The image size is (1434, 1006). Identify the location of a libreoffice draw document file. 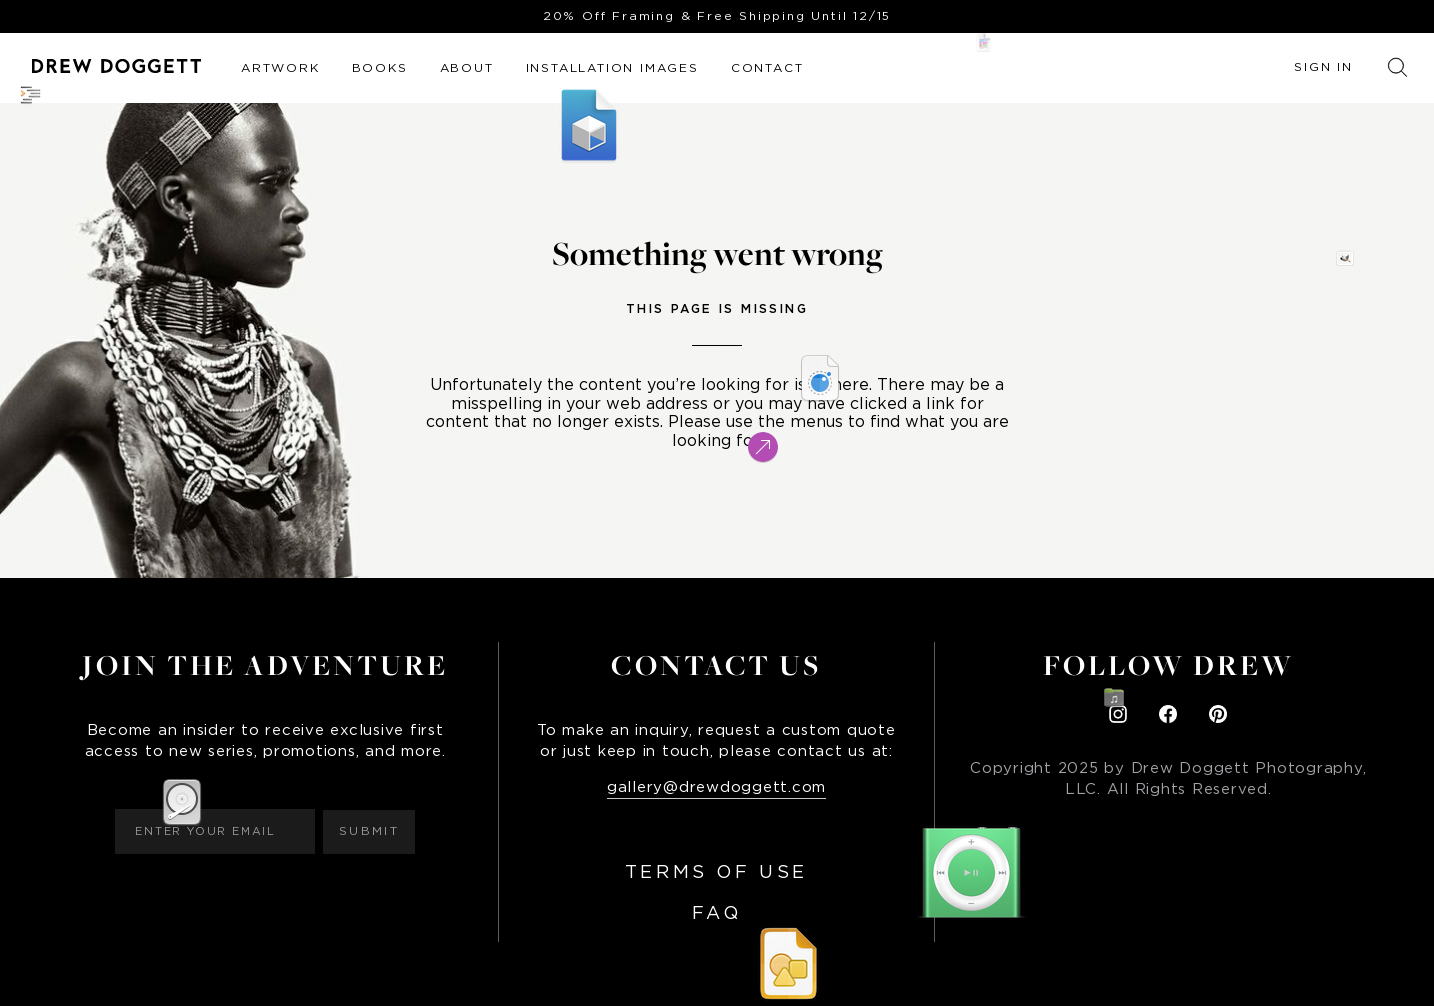
(788, 963).